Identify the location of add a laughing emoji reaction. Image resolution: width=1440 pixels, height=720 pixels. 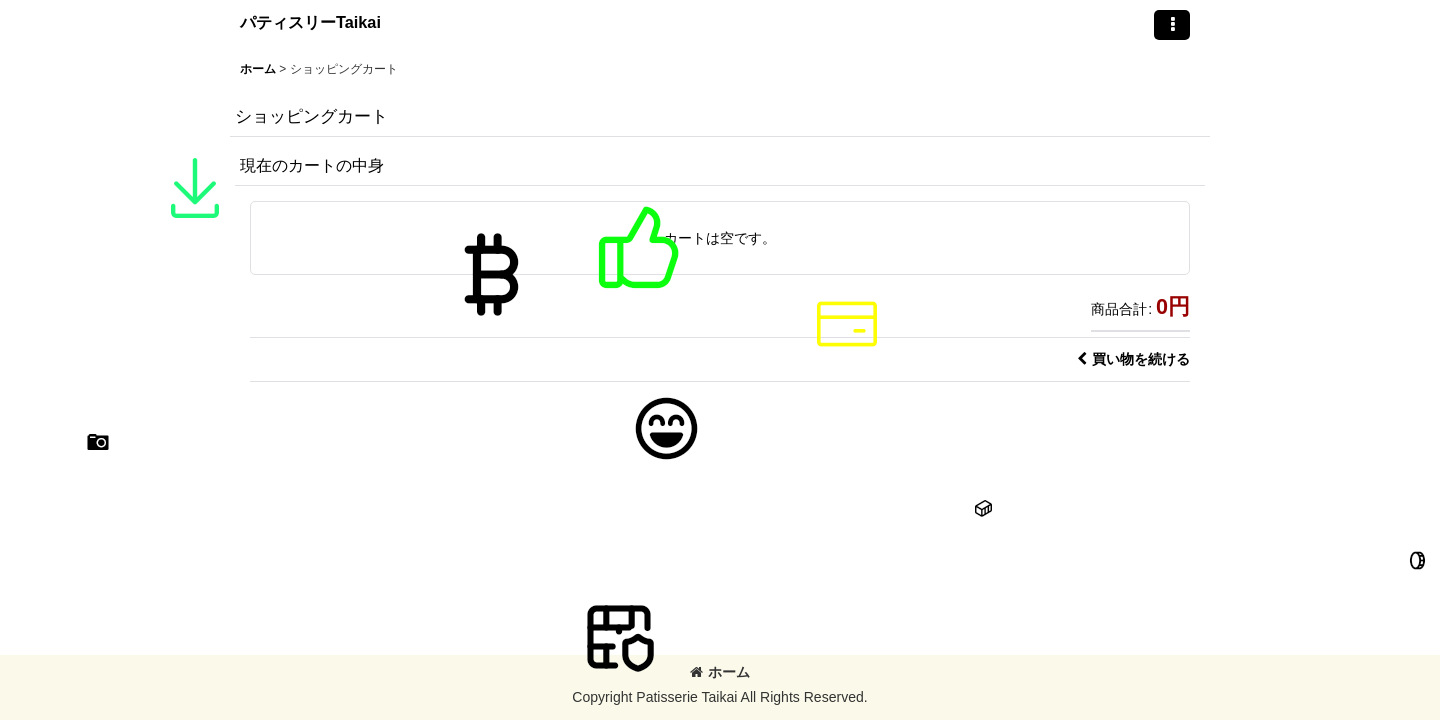
(666, 428).